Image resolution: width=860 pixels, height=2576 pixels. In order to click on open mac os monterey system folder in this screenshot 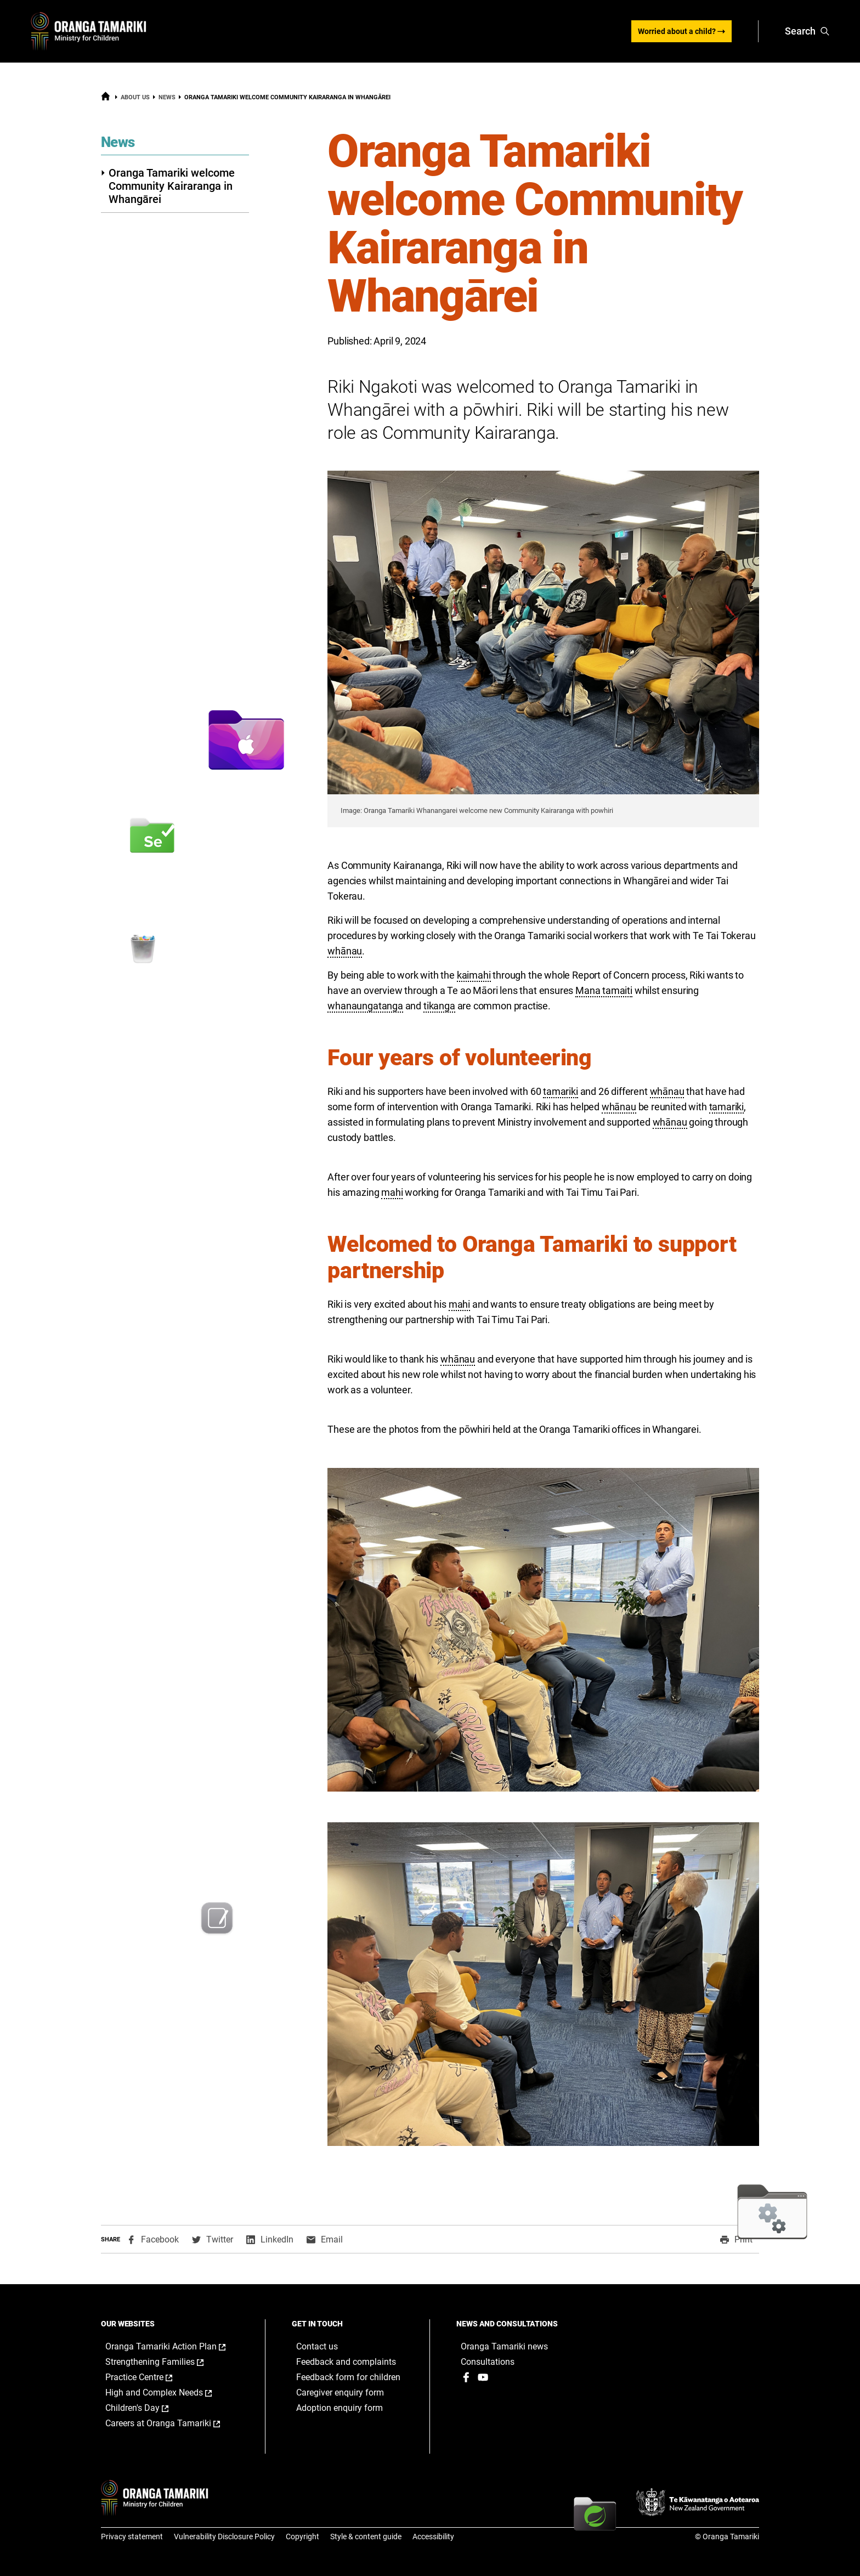, I will do `click(246, 742)`.